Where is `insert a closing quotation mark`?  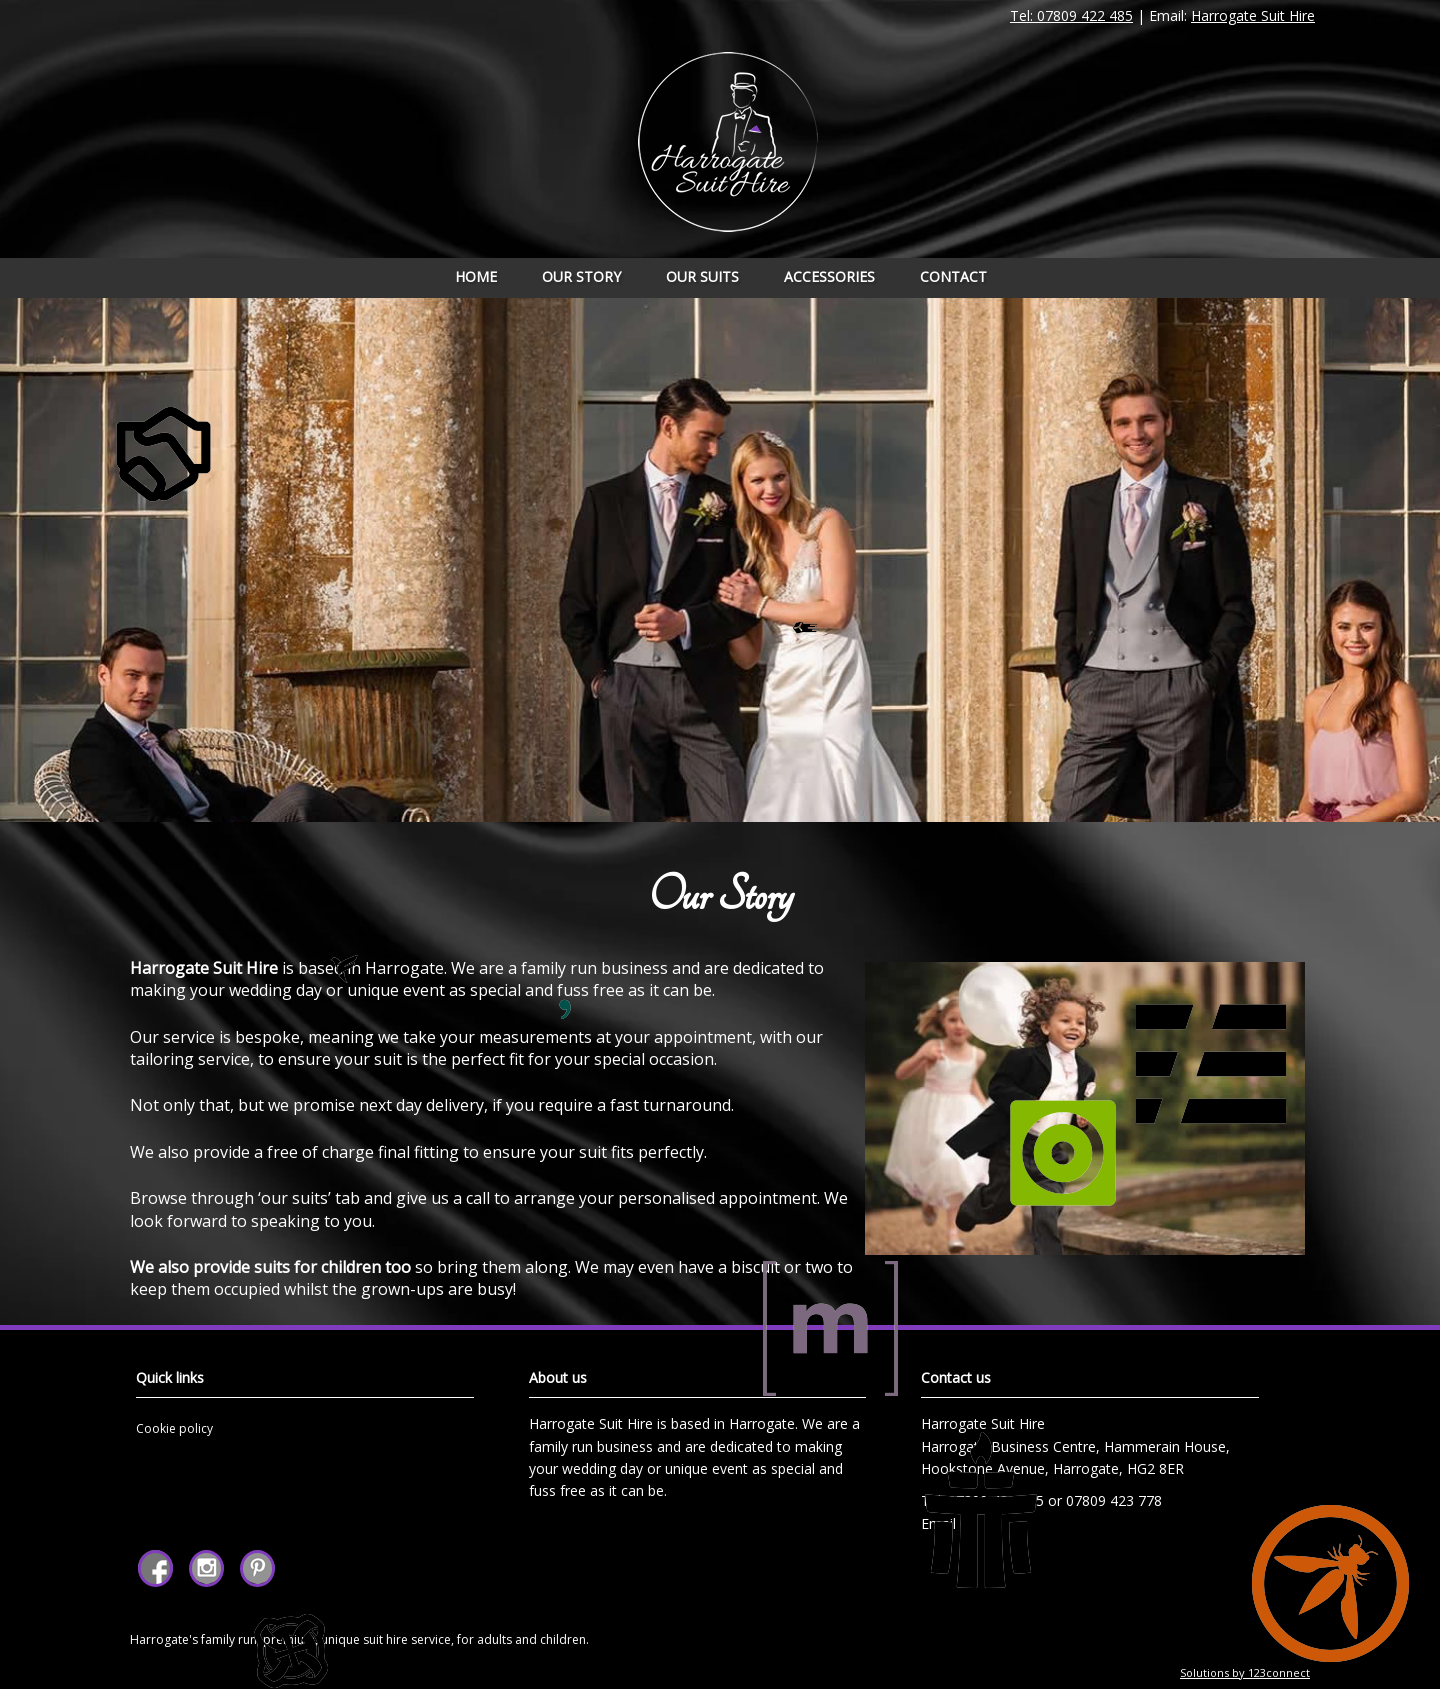
insert a closing quotation mark is located at coordinates (565, 1009).